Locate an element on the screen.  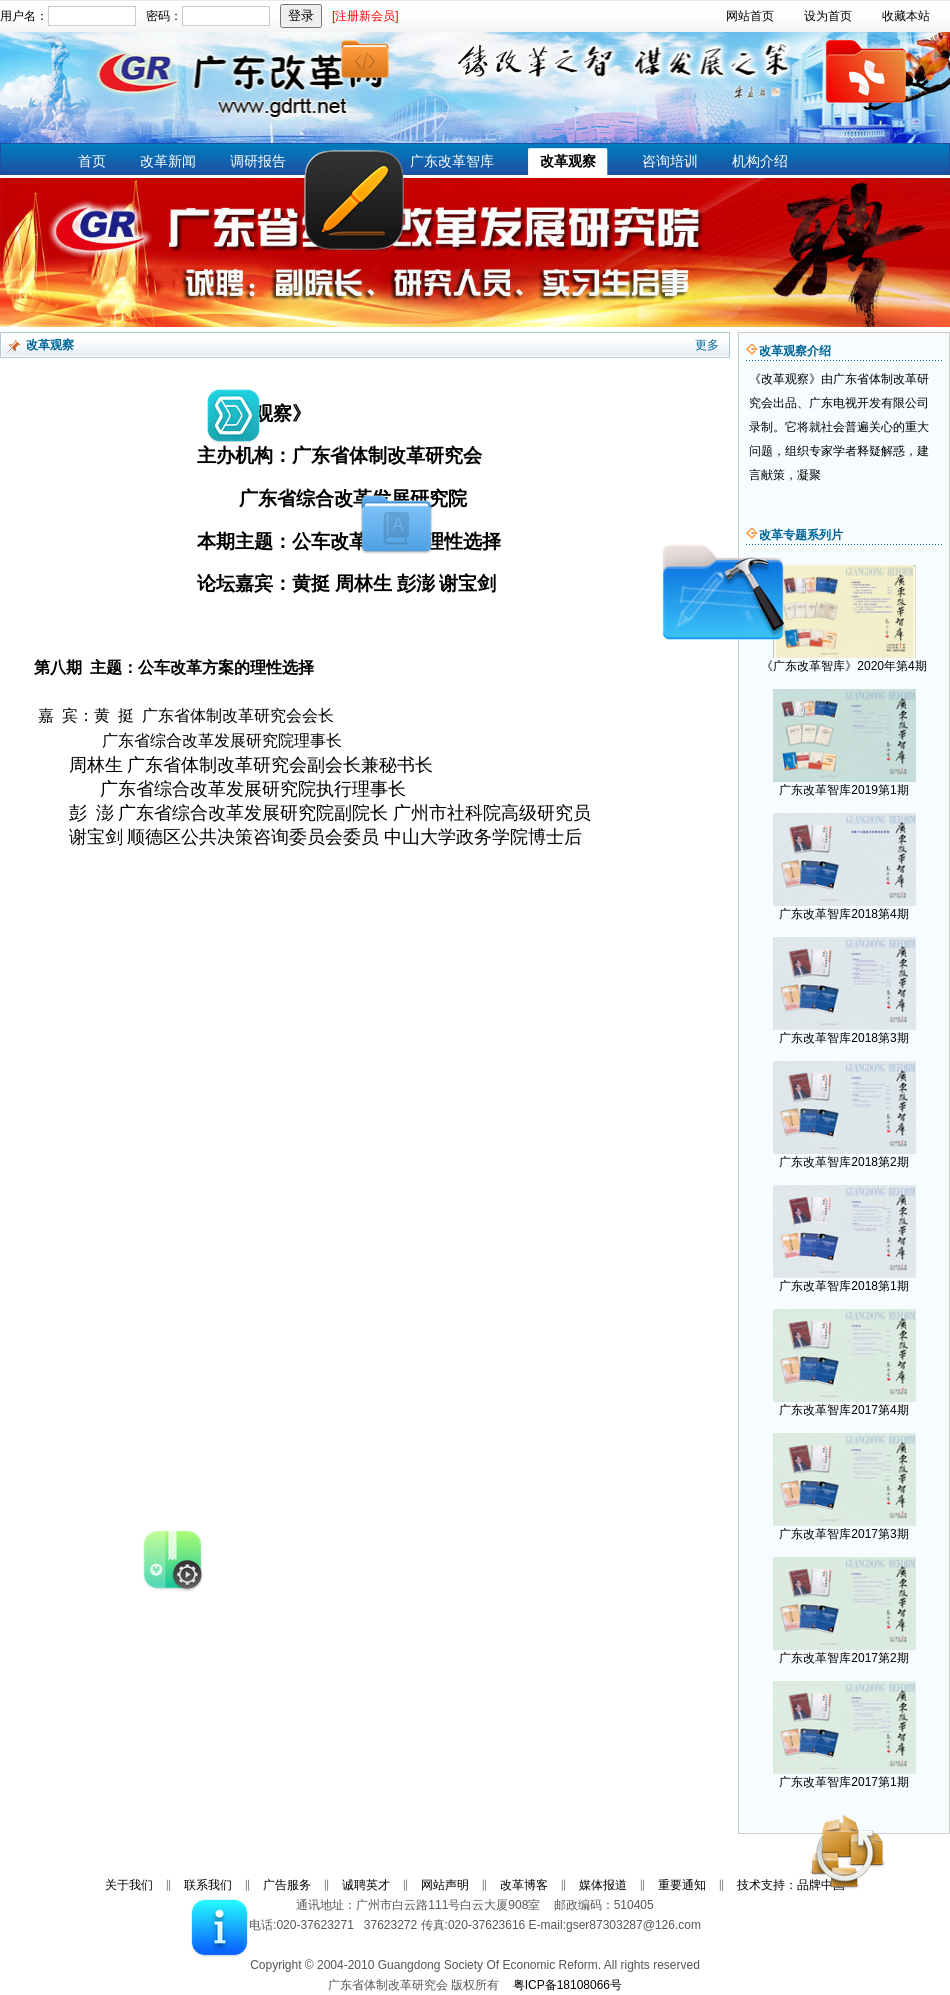
open pages document editor is located at coordinates (354, 200).